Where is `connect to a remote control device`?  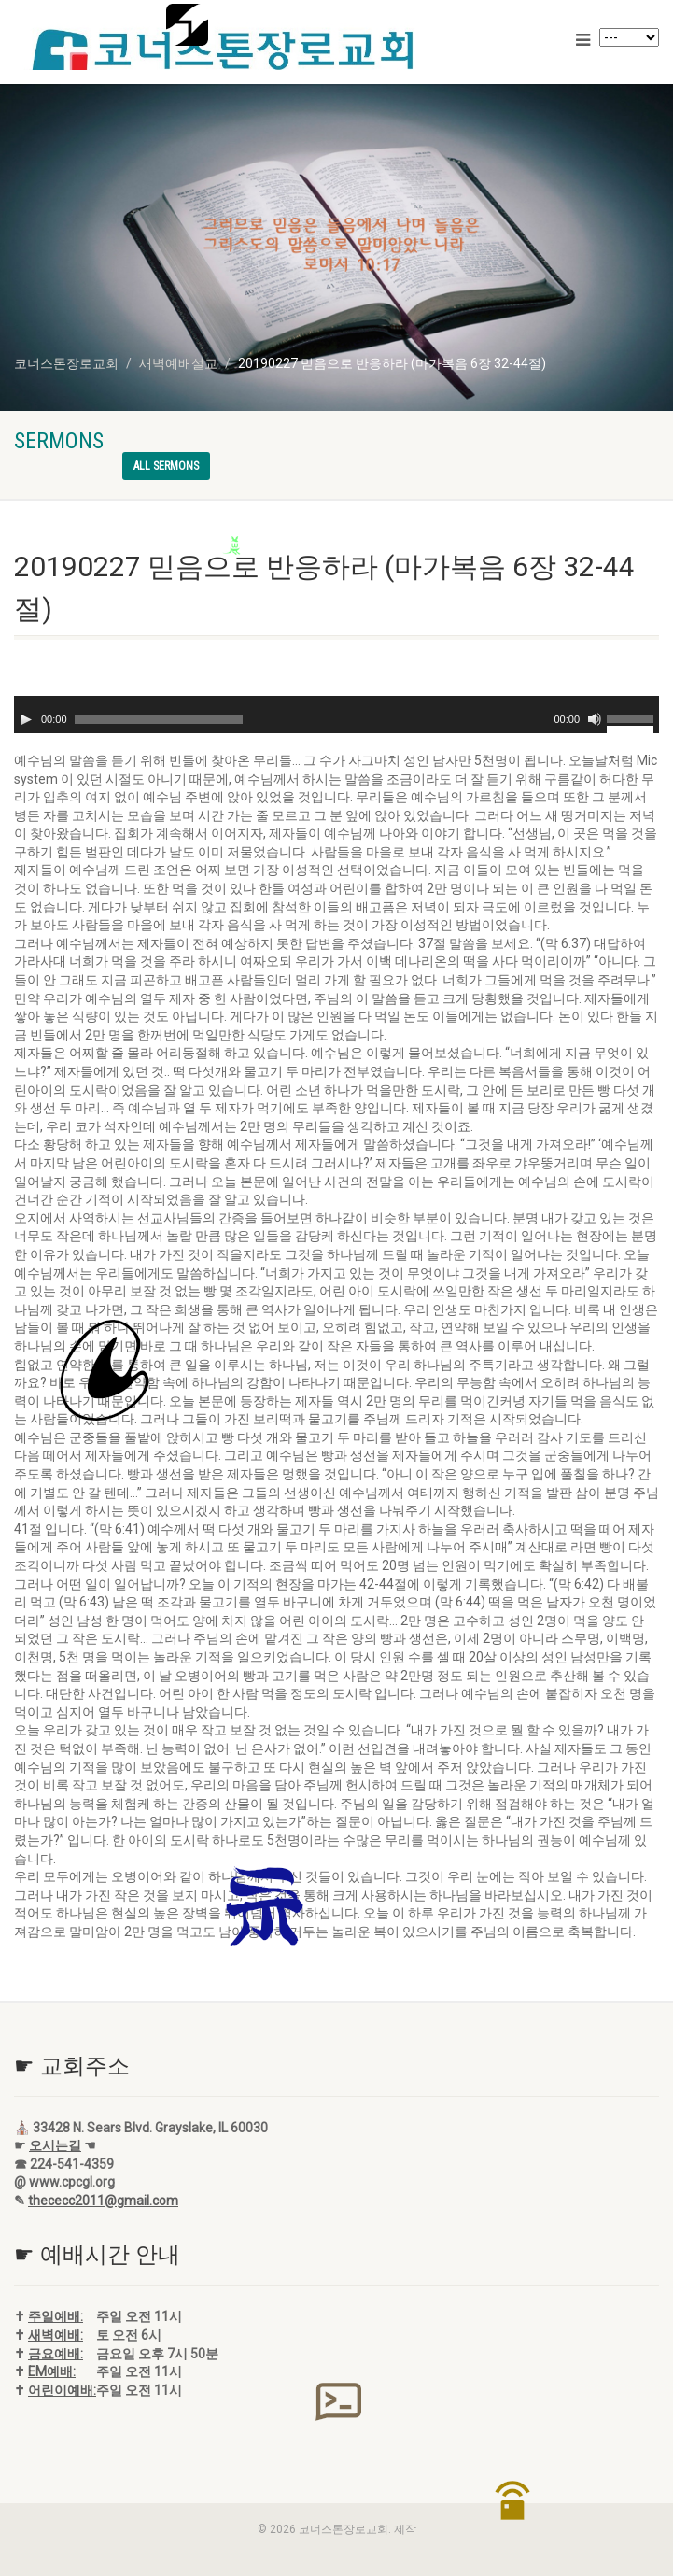 connect to a remote control device is located at coordinates (512, 2500).